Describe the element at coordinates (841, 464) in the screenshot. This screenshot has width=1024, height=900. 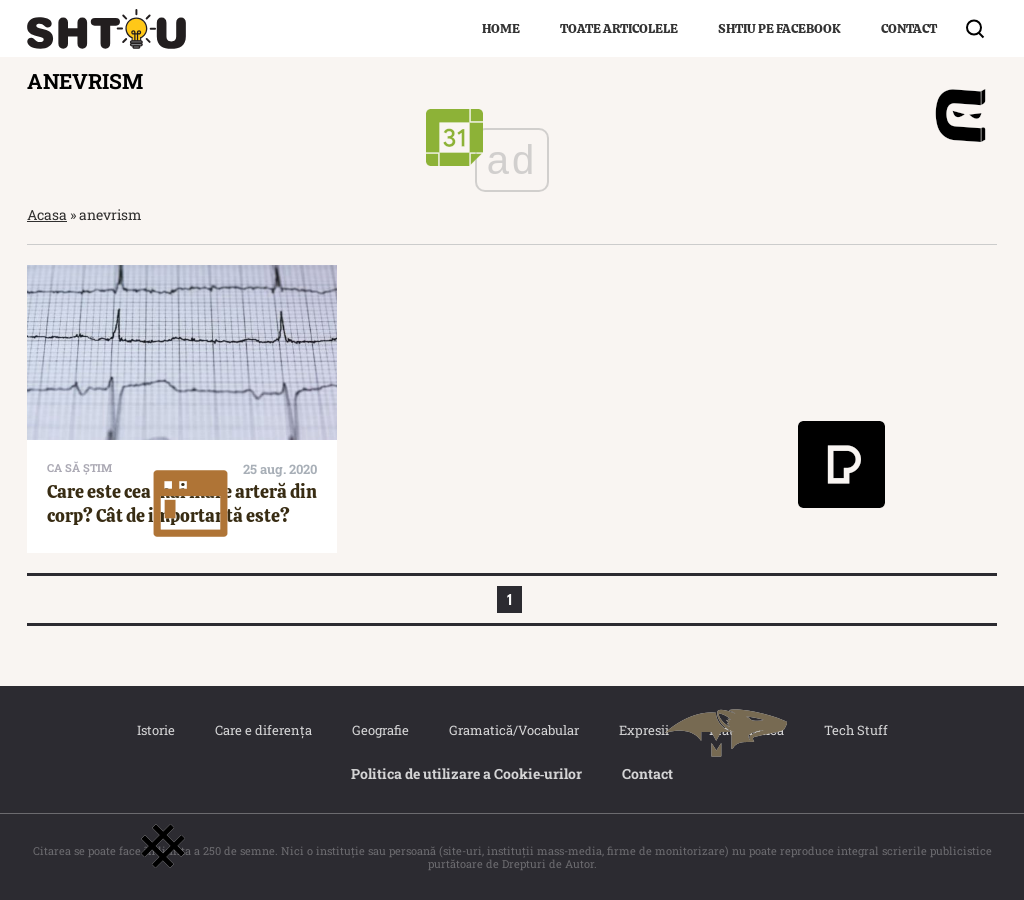
I see `open the Pexels app or website` at that location.